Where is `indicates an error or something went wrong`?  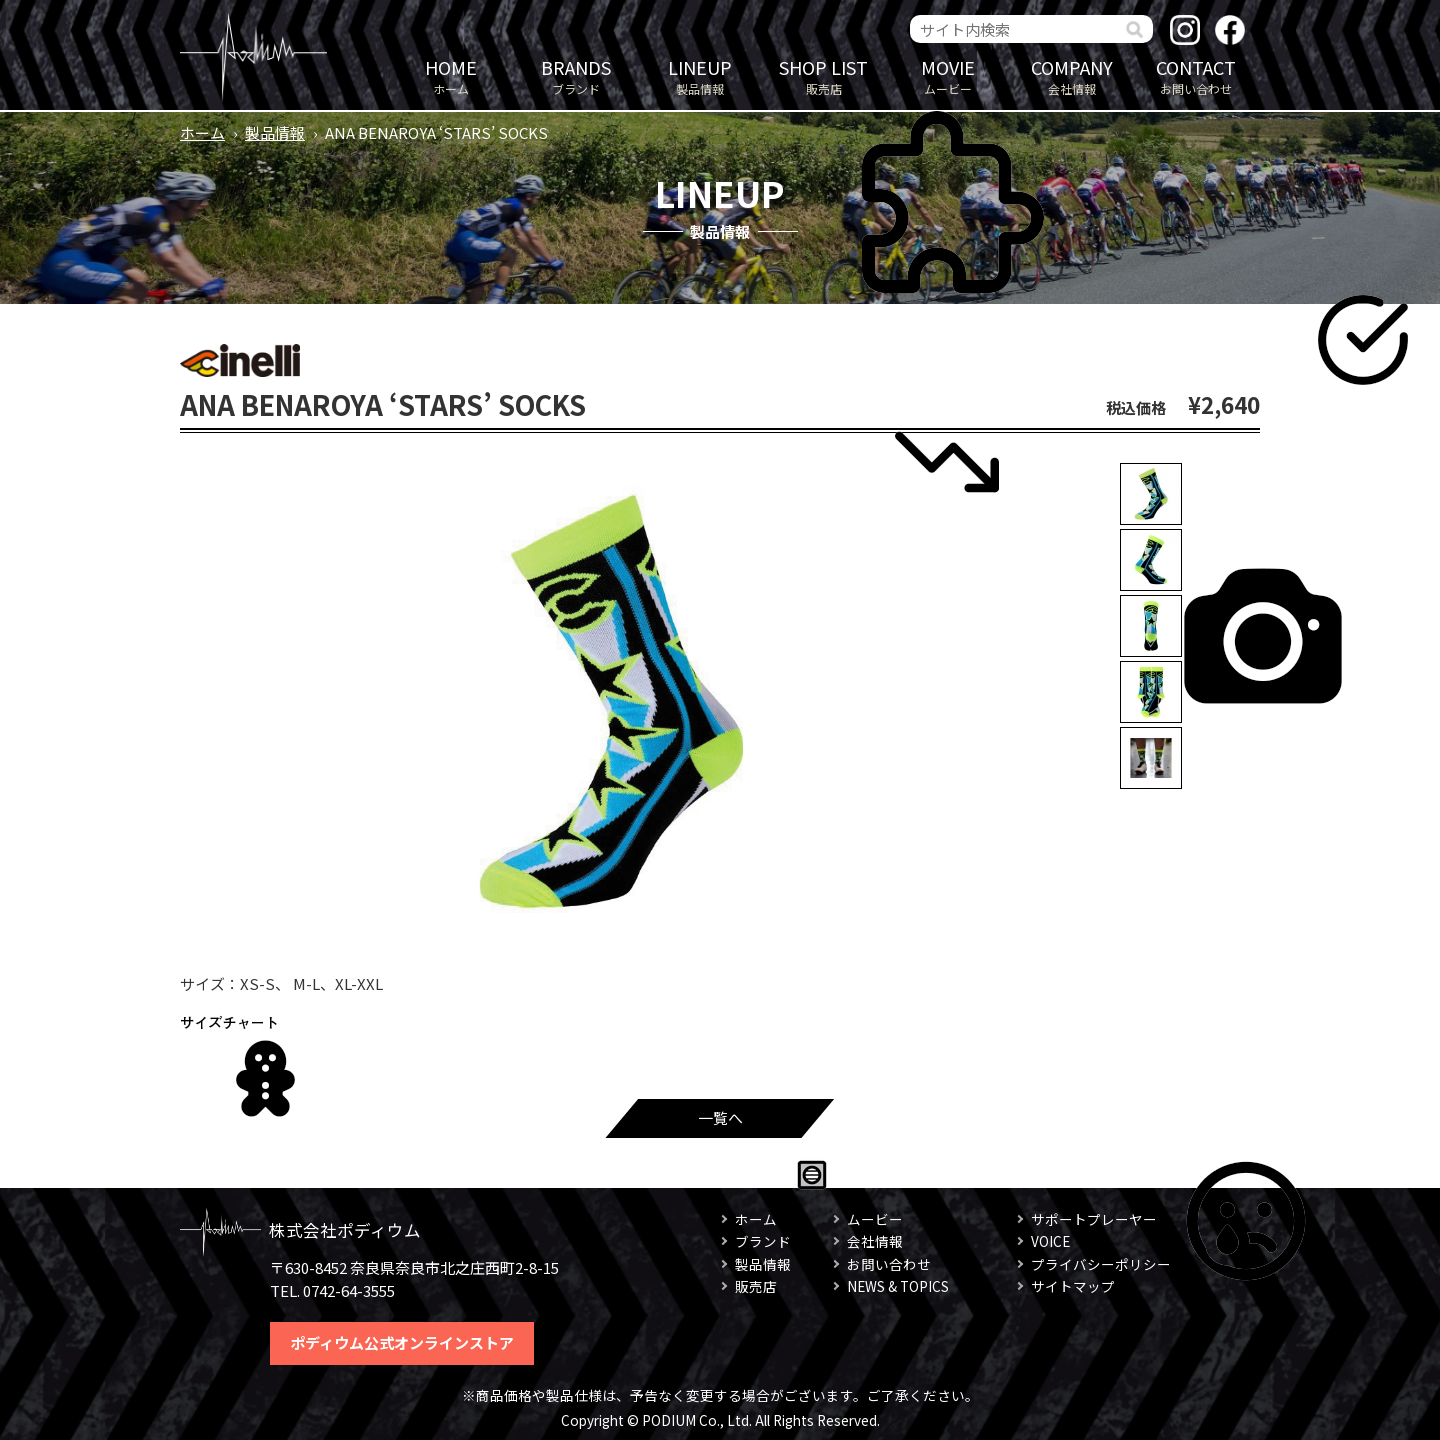 indicates an error or something went wrong is located at coordinates (1246, 1221).